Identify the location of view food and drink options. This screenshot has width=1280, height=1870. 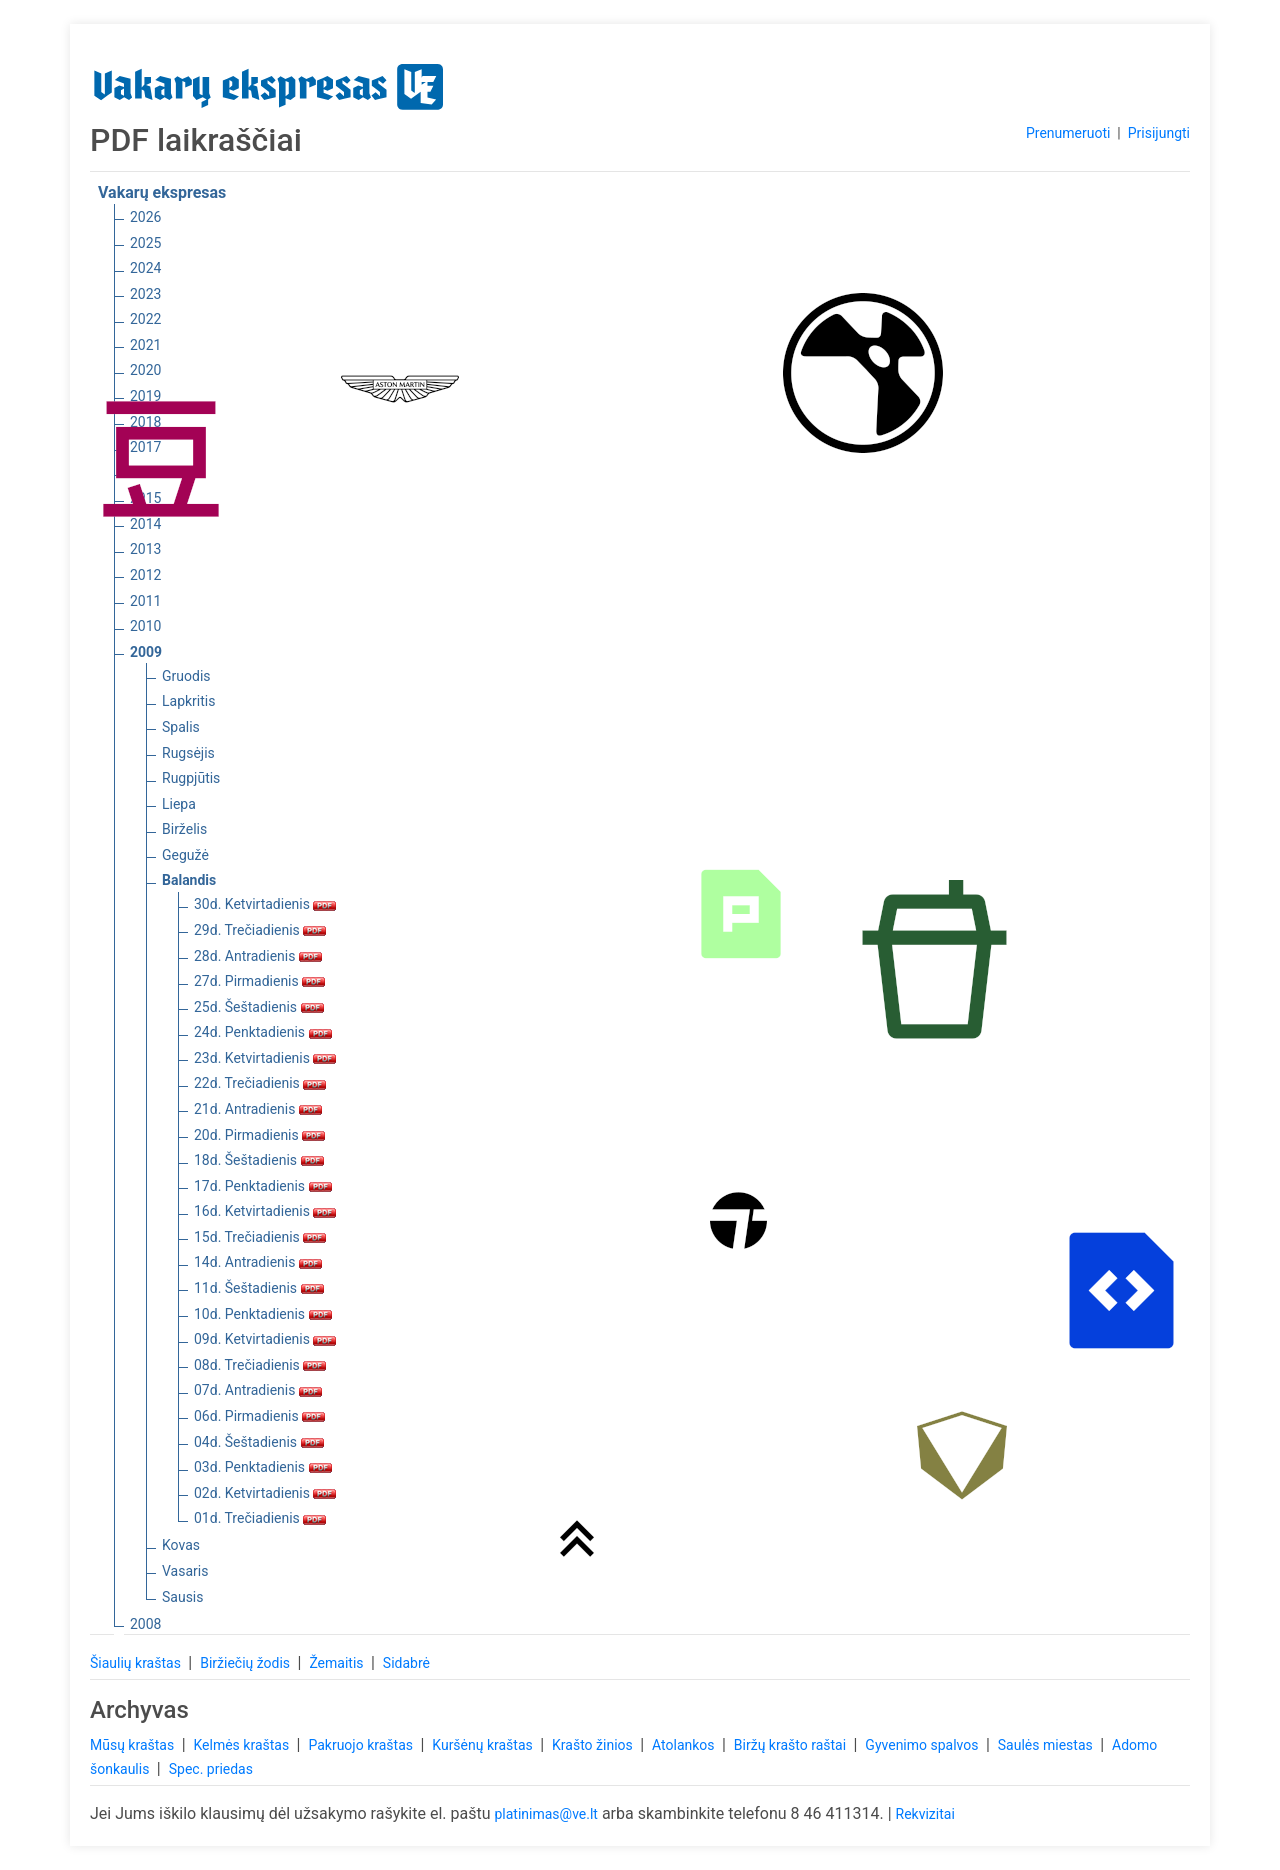
(934, 966).